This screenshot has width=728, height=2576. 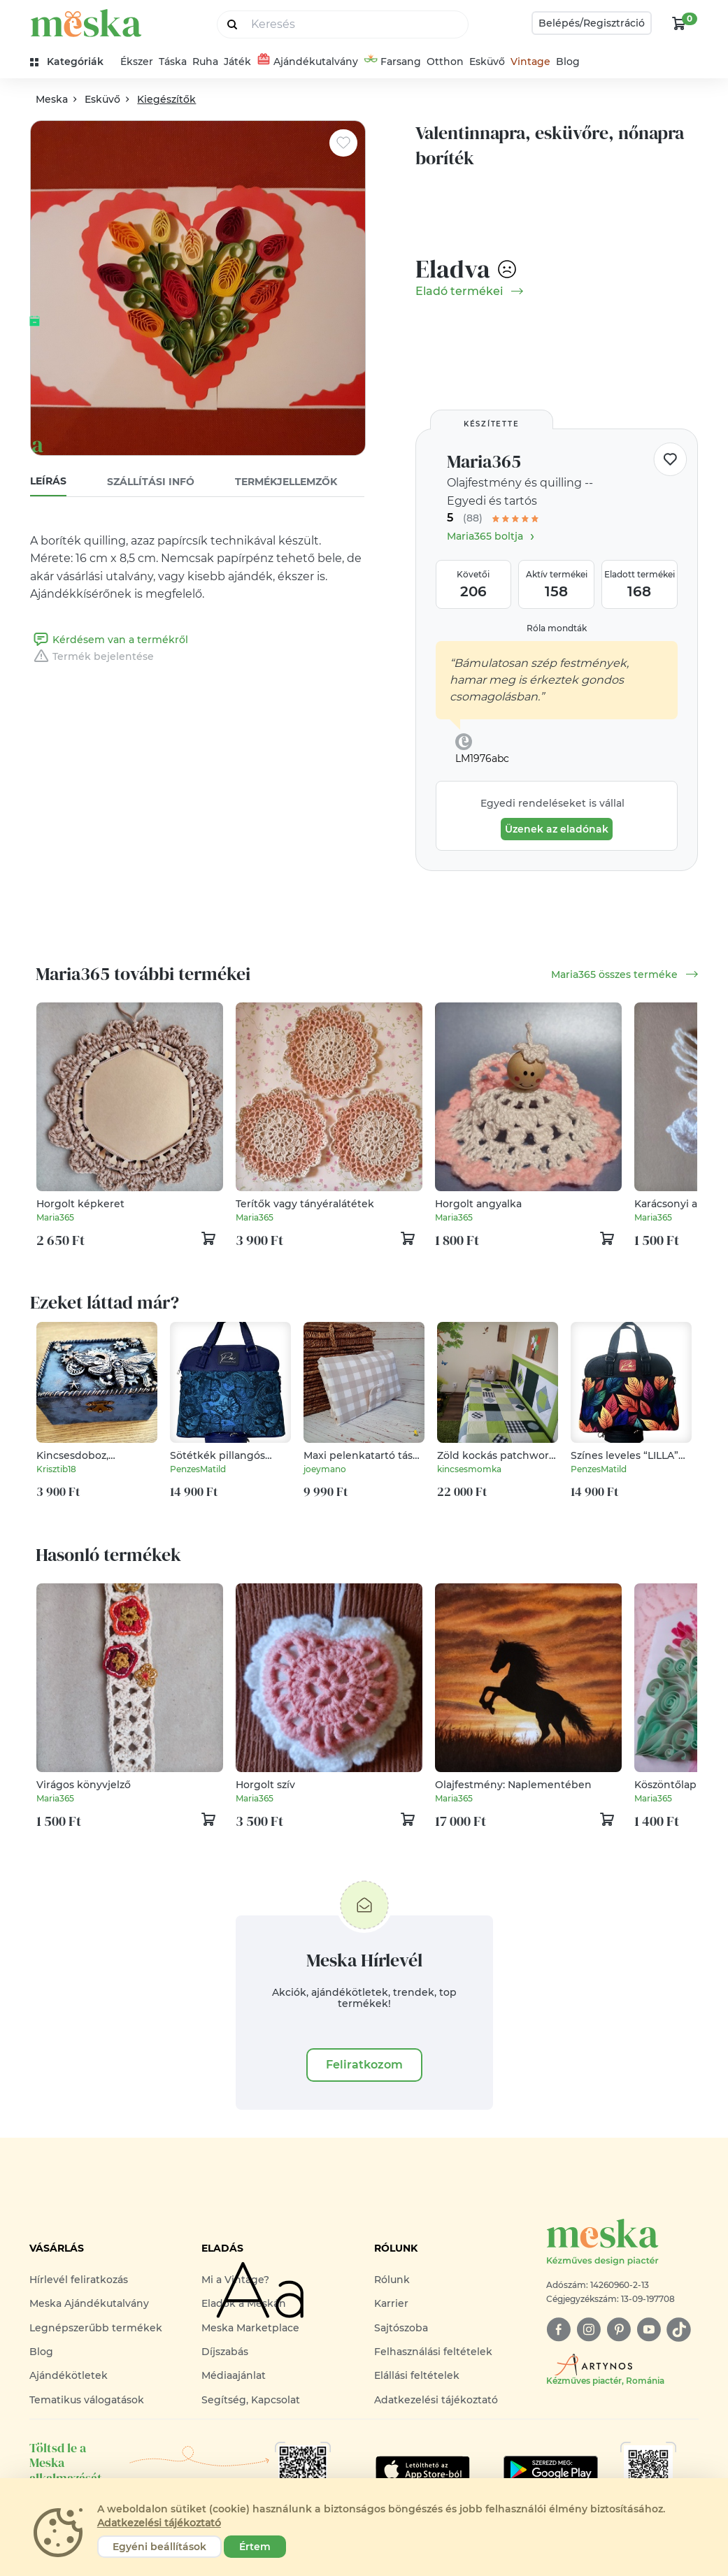 What do you see at coordinates (262, 2291) in the screenshot?
I see `adjust font or text size settings` at bounding box center [262, 2291].